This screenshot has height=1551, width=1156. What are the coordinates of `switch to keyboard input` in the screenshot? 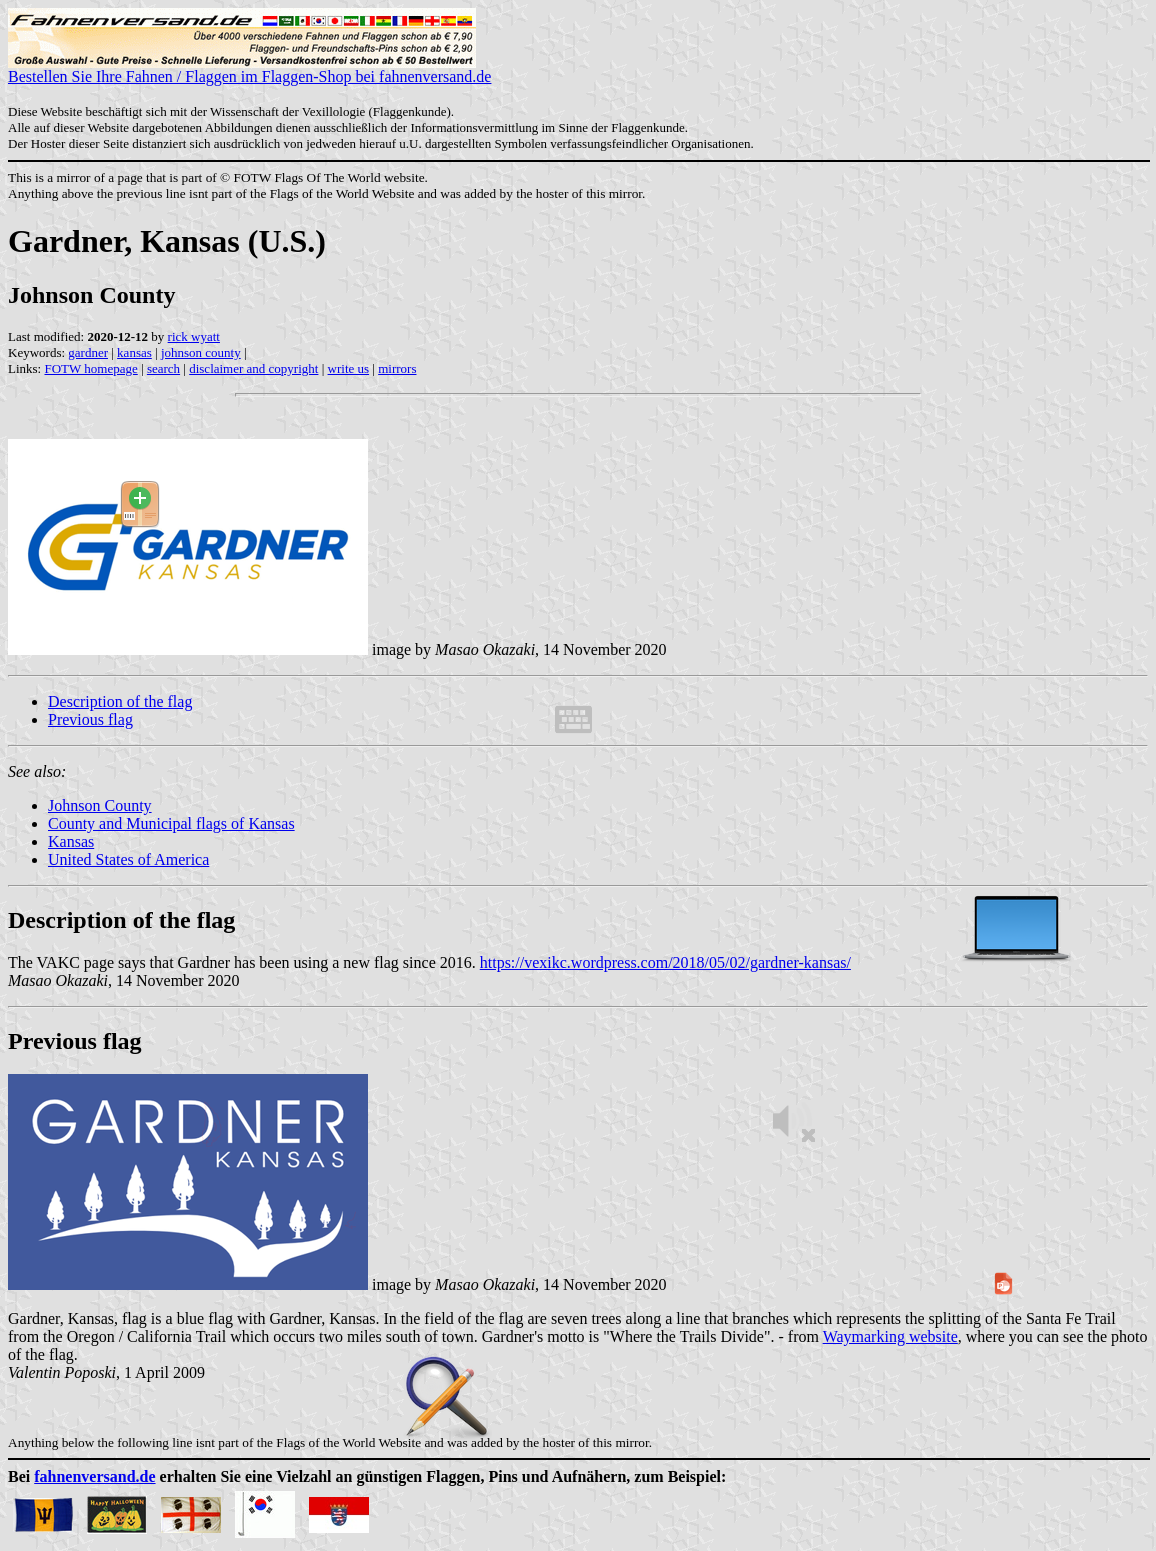 It's located at (573, 719).